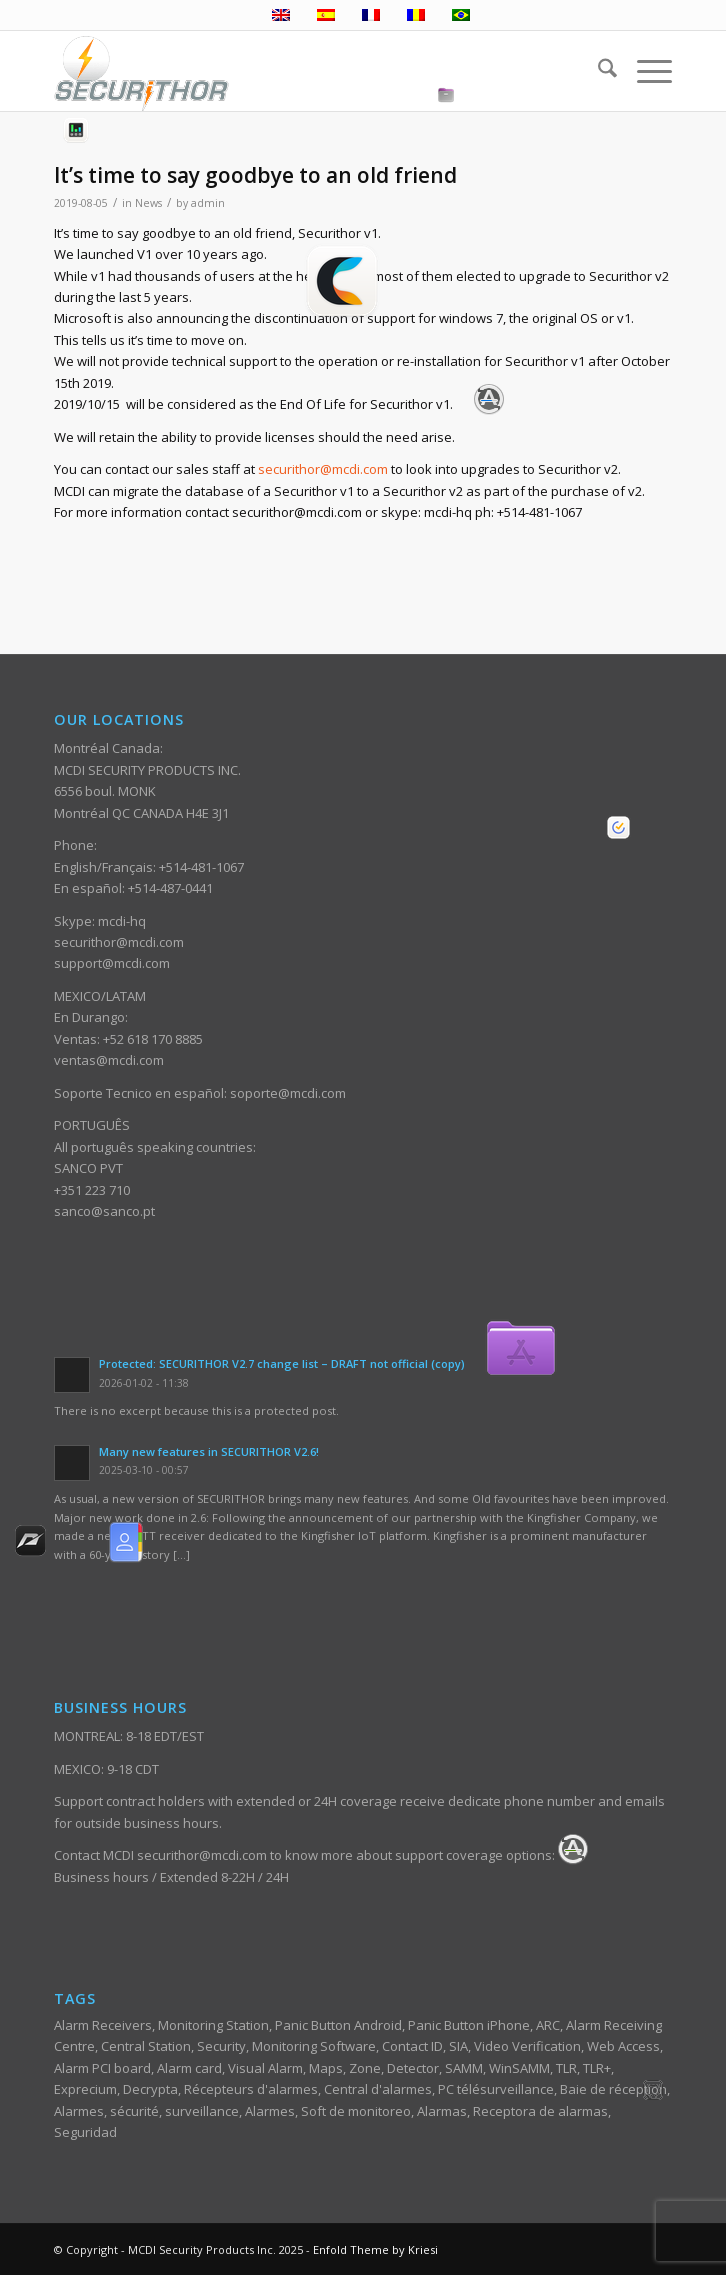 The height and width of the screenshot is (2275, 726). Describe the element at coordinates (446, 95) in the screenshot. I see `open the file manager application` at that location.